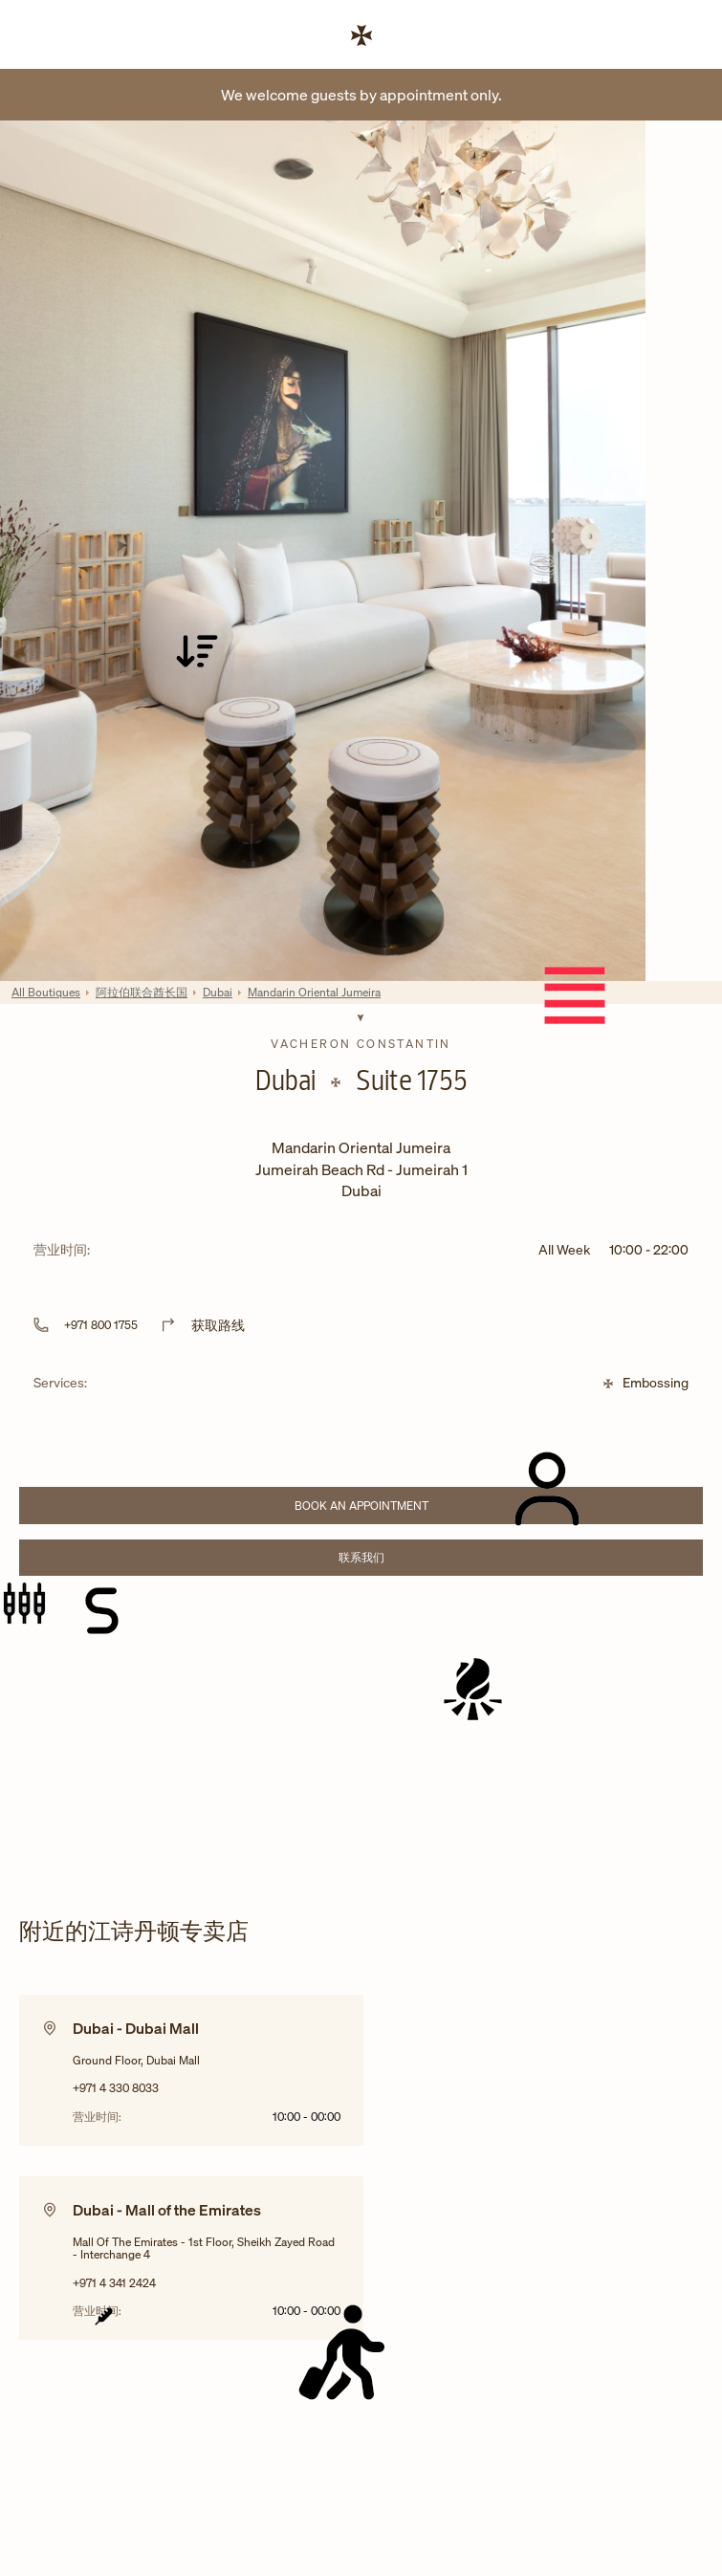 The width and height of the screenshot is (722, 2576). Describe the element at coordinates (472, 1689) in the screenshot. I see `access camping or outdoor activity features` at that location.